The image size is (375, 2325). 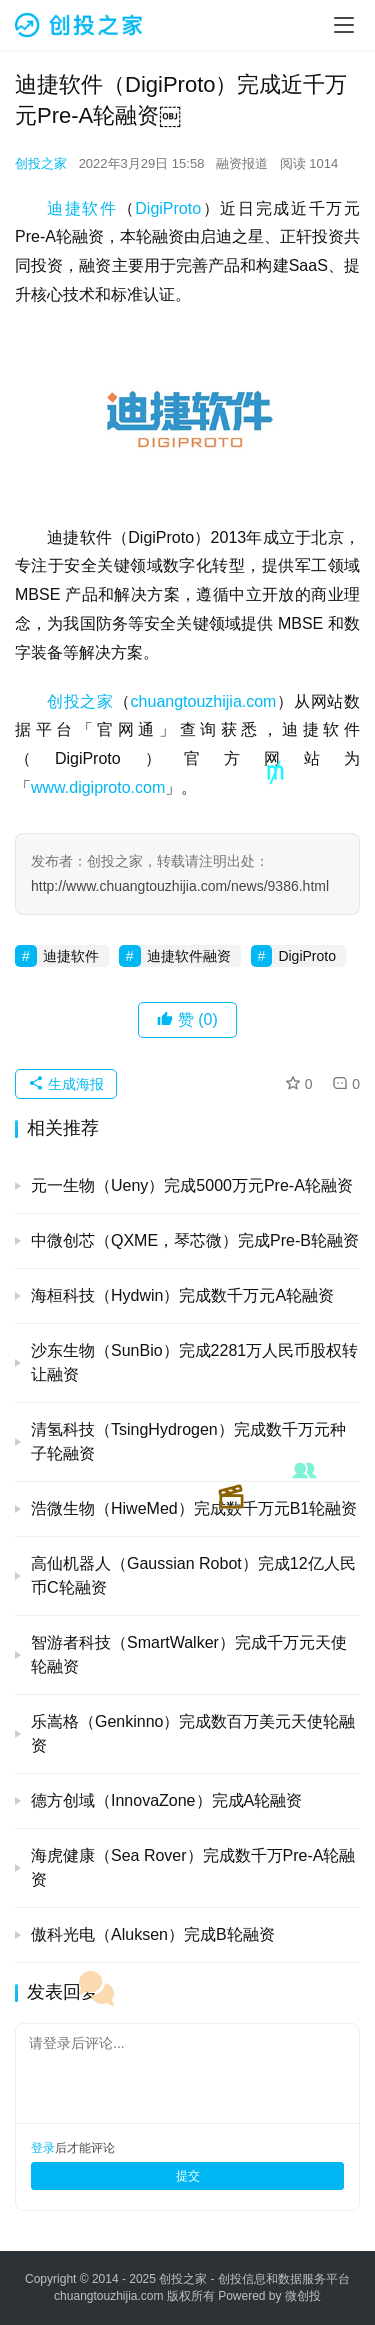 What do you see at coordinates (231, 1497) in the screenshot?
I see `access video or movie content` at bounding box center [231, 1497].